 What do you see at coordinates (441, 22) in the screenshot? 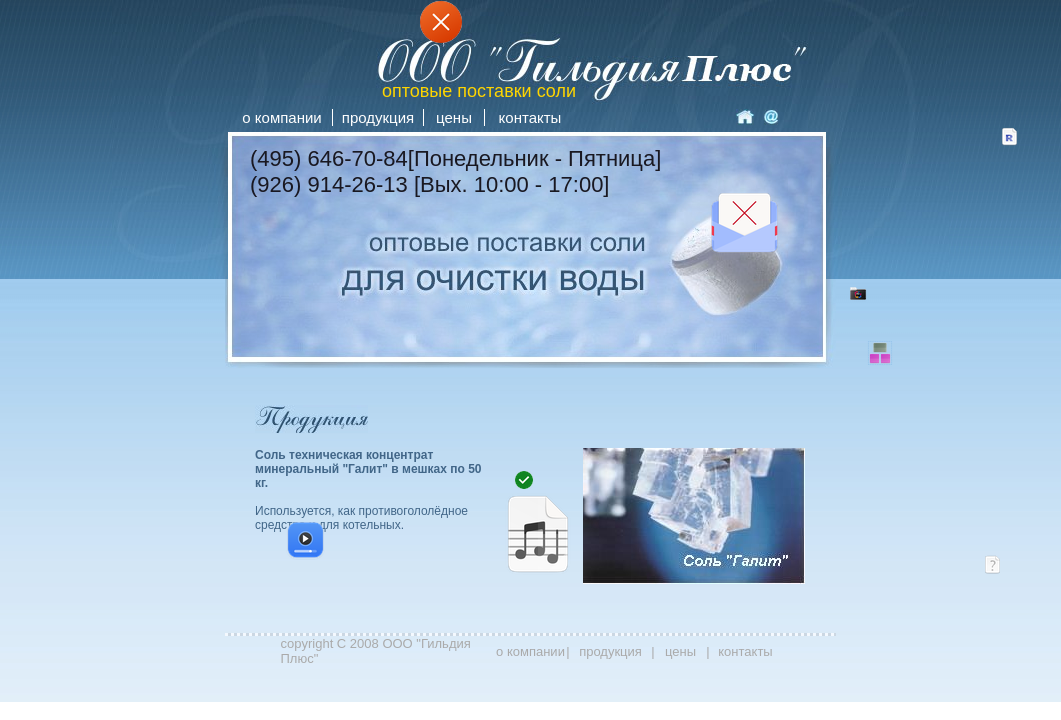
I see `indicates an error or failed action` at bounding box center [441, 22].